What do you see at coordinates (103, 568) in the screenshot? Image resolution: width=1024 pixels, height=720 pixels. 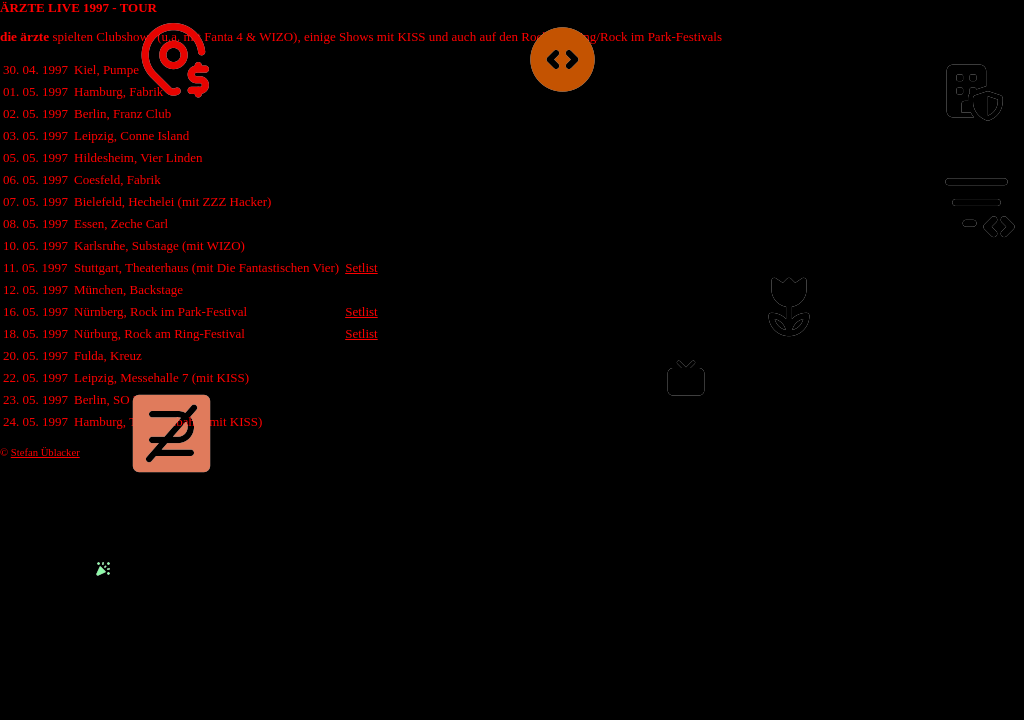 I see `celebration or success state indicator` at bounding box center [103, 568].